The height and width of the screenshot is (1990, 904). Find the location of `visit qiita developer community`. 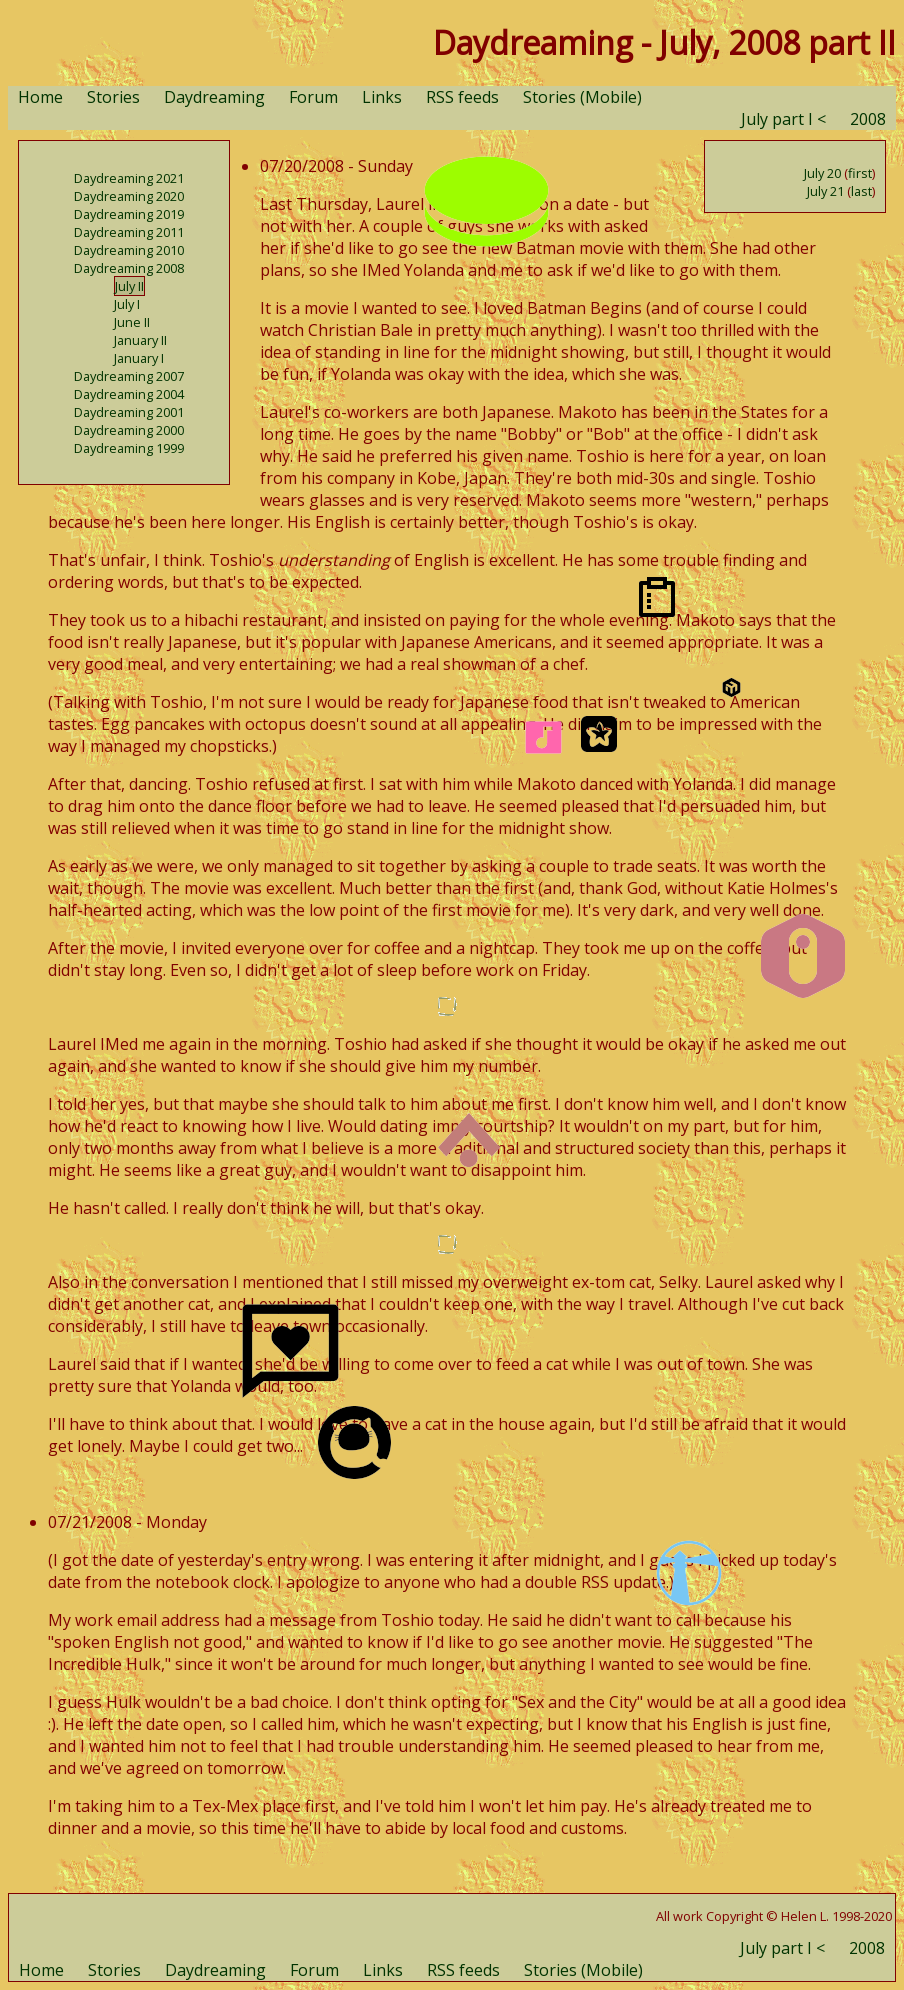

visit qiita developer community is located at coordinates (354, 1442).